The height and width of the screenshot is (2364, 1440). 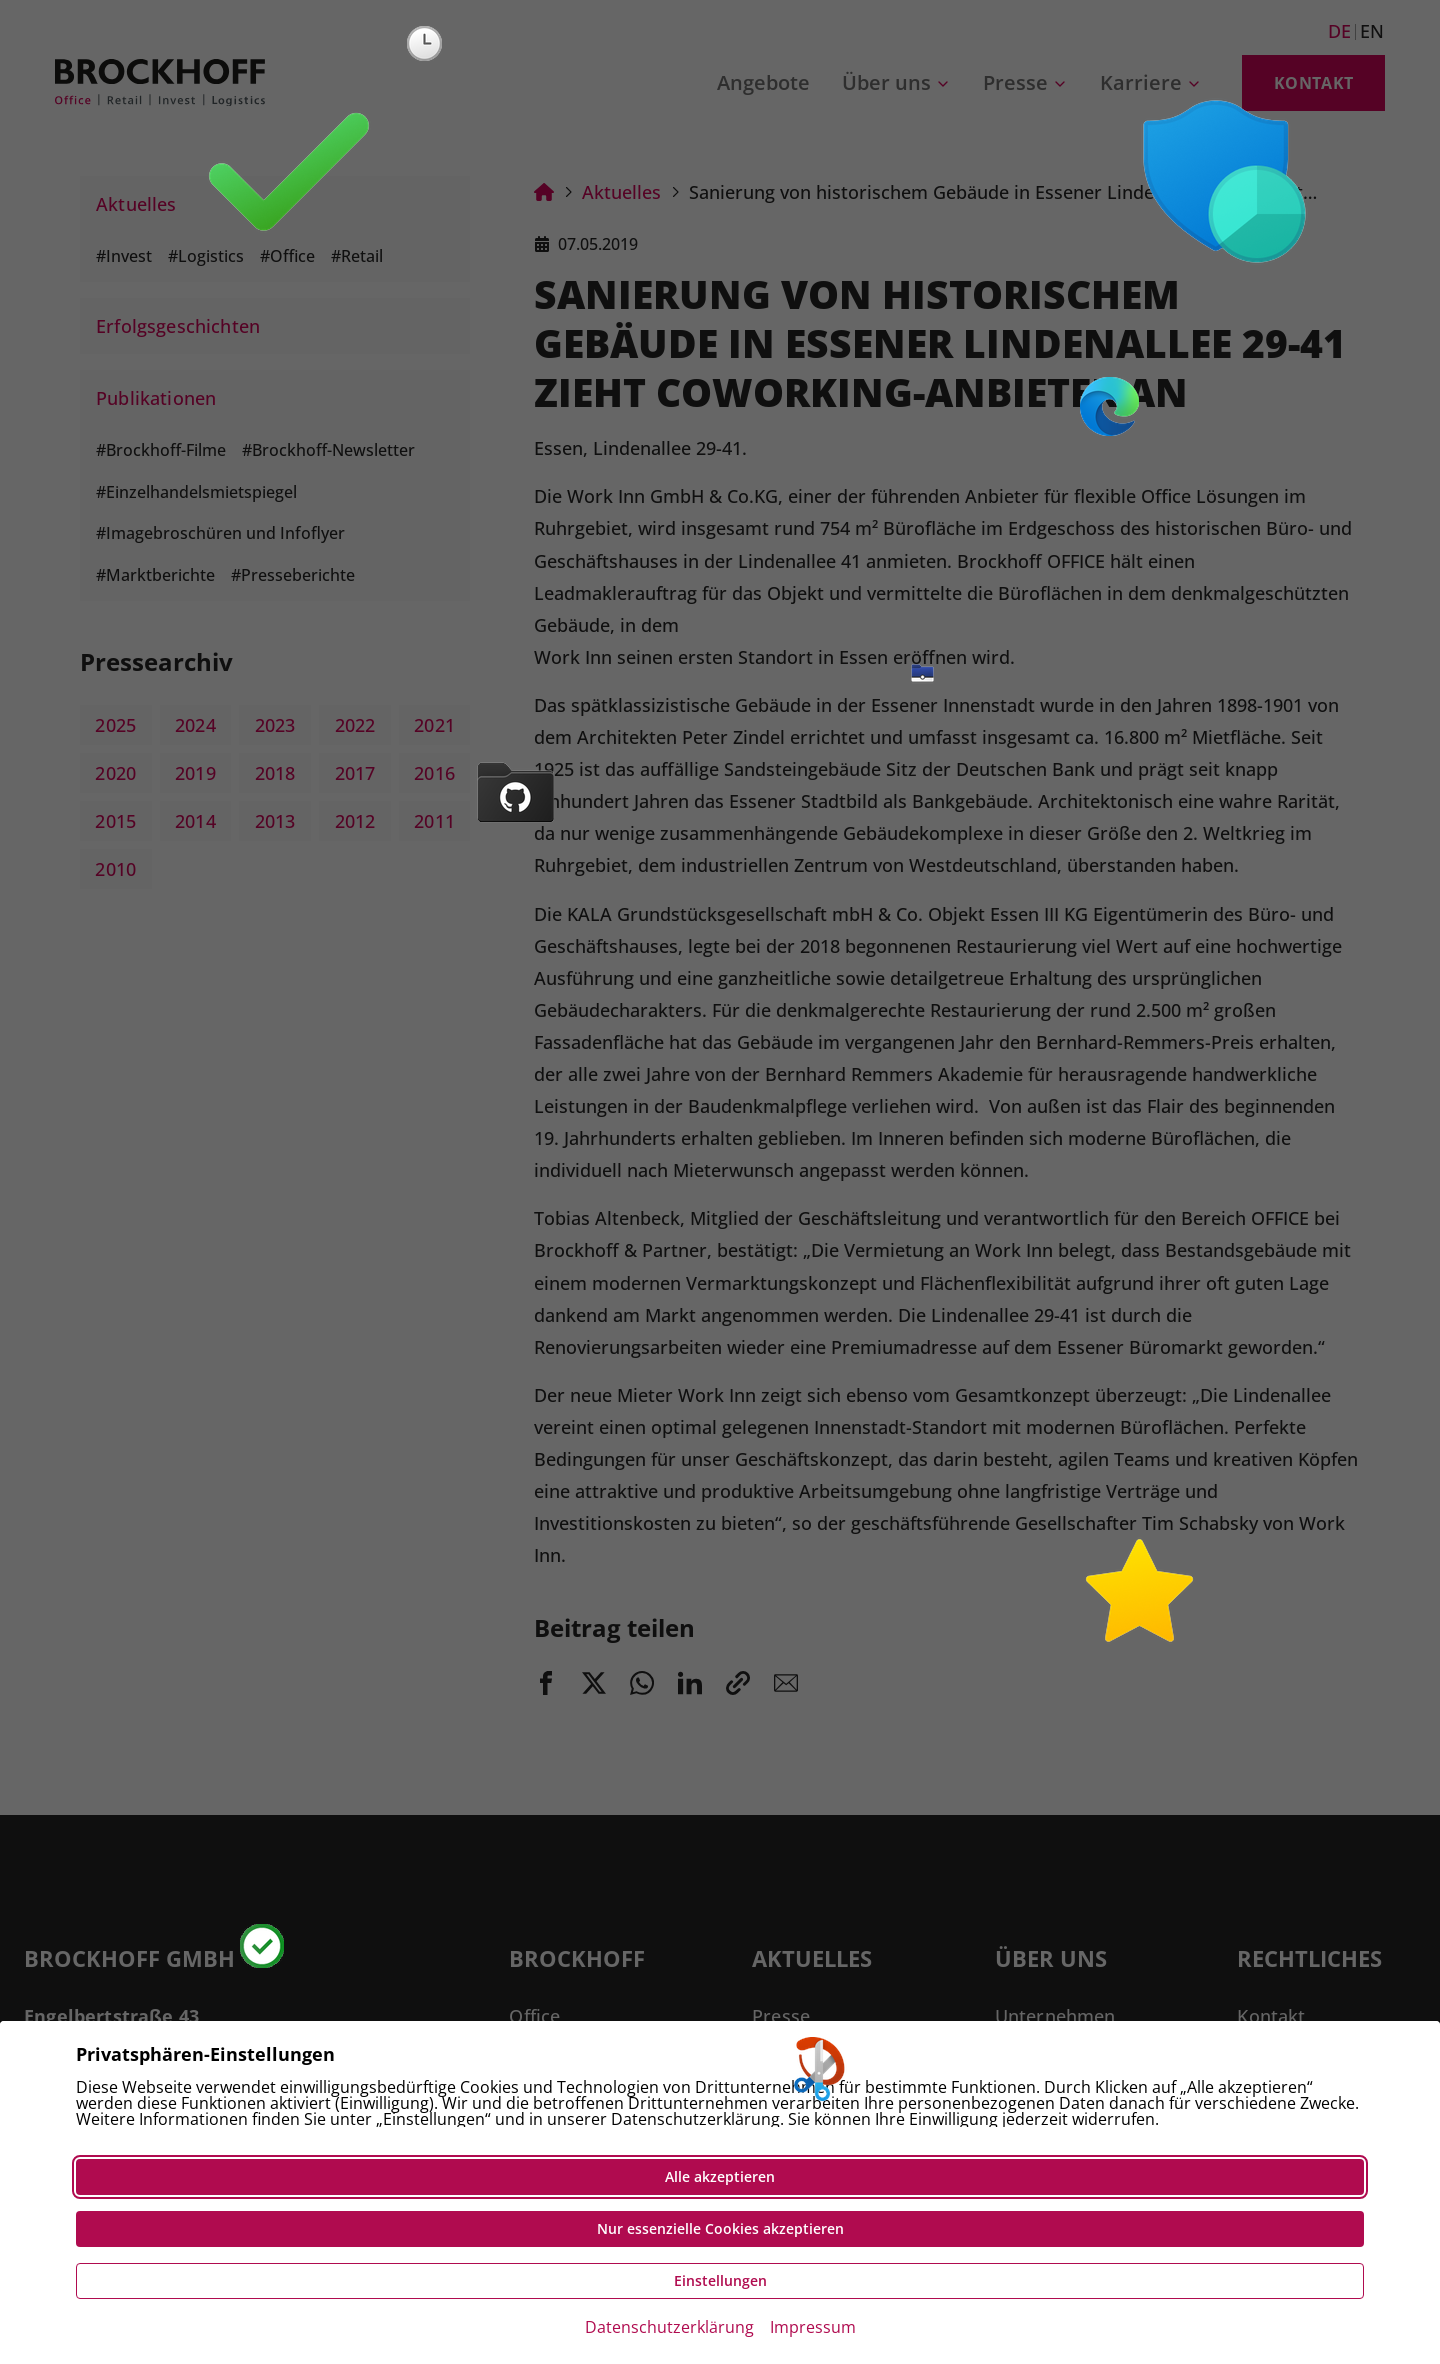 I want to click on indicates a time-sensitive or scheduled item, so click(x=424, y=43).